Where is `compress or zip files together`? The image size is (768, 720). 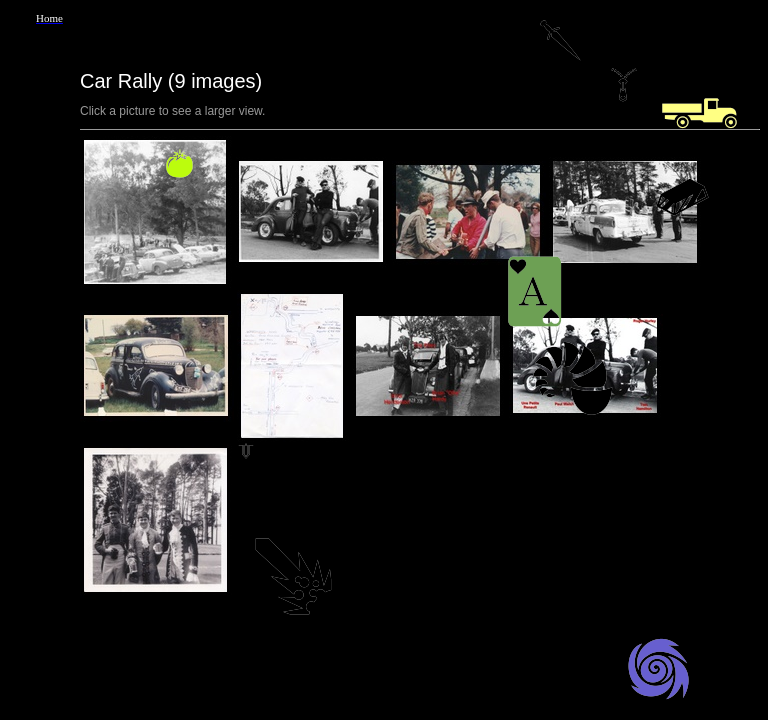
compress or zip files together is located at coordinates (623, 85).